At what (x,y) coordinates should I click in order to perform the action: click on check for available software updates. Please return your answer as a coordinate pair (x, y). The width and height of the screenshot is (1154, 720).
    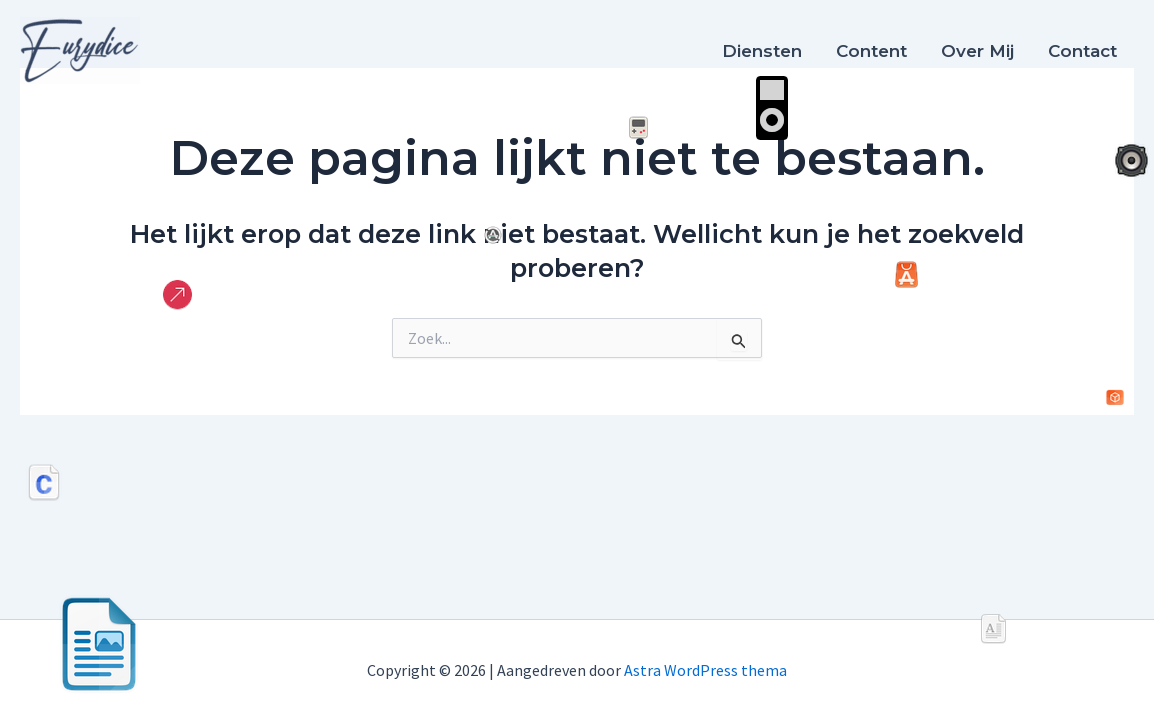
    Looking at the image, I should click on (493, 235).